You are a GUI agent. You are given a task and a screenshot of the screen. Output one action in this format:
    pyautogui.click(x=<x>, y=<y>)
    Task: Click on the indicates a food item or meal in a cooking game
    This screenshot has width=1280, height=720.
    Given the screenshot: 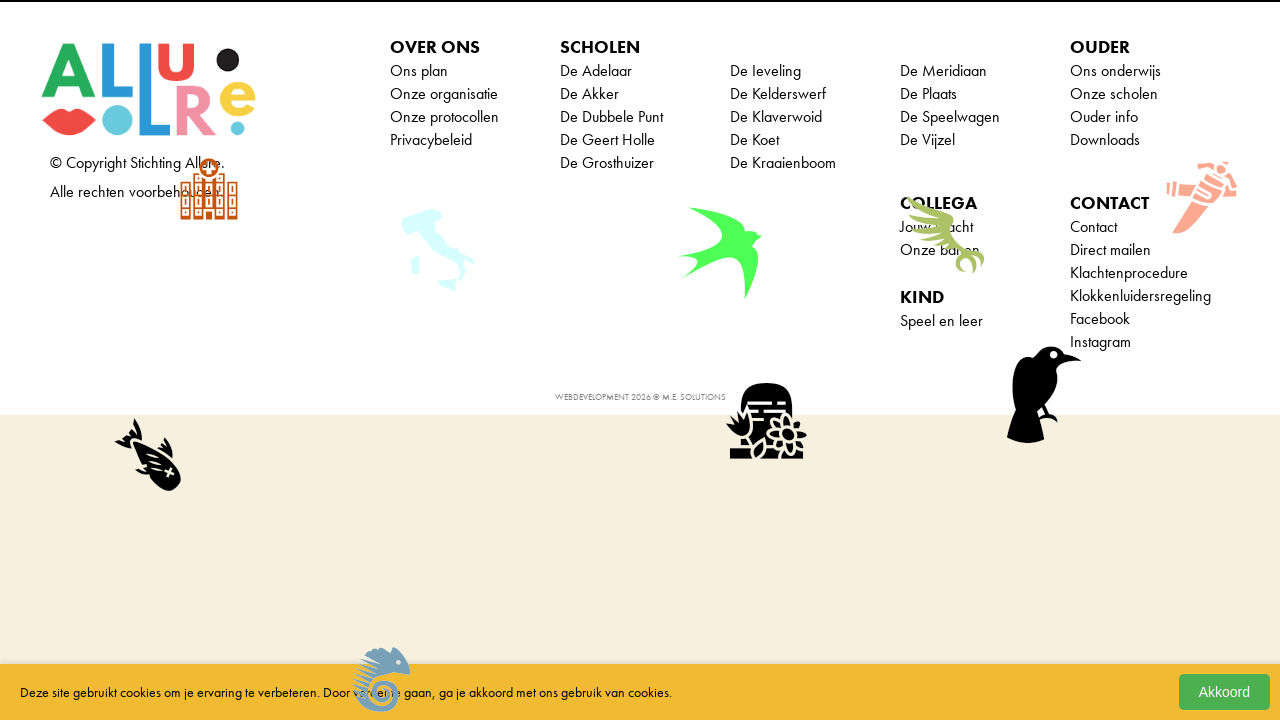 What is the action you would take?
    pyautogui.click(x=147, y=454)
    